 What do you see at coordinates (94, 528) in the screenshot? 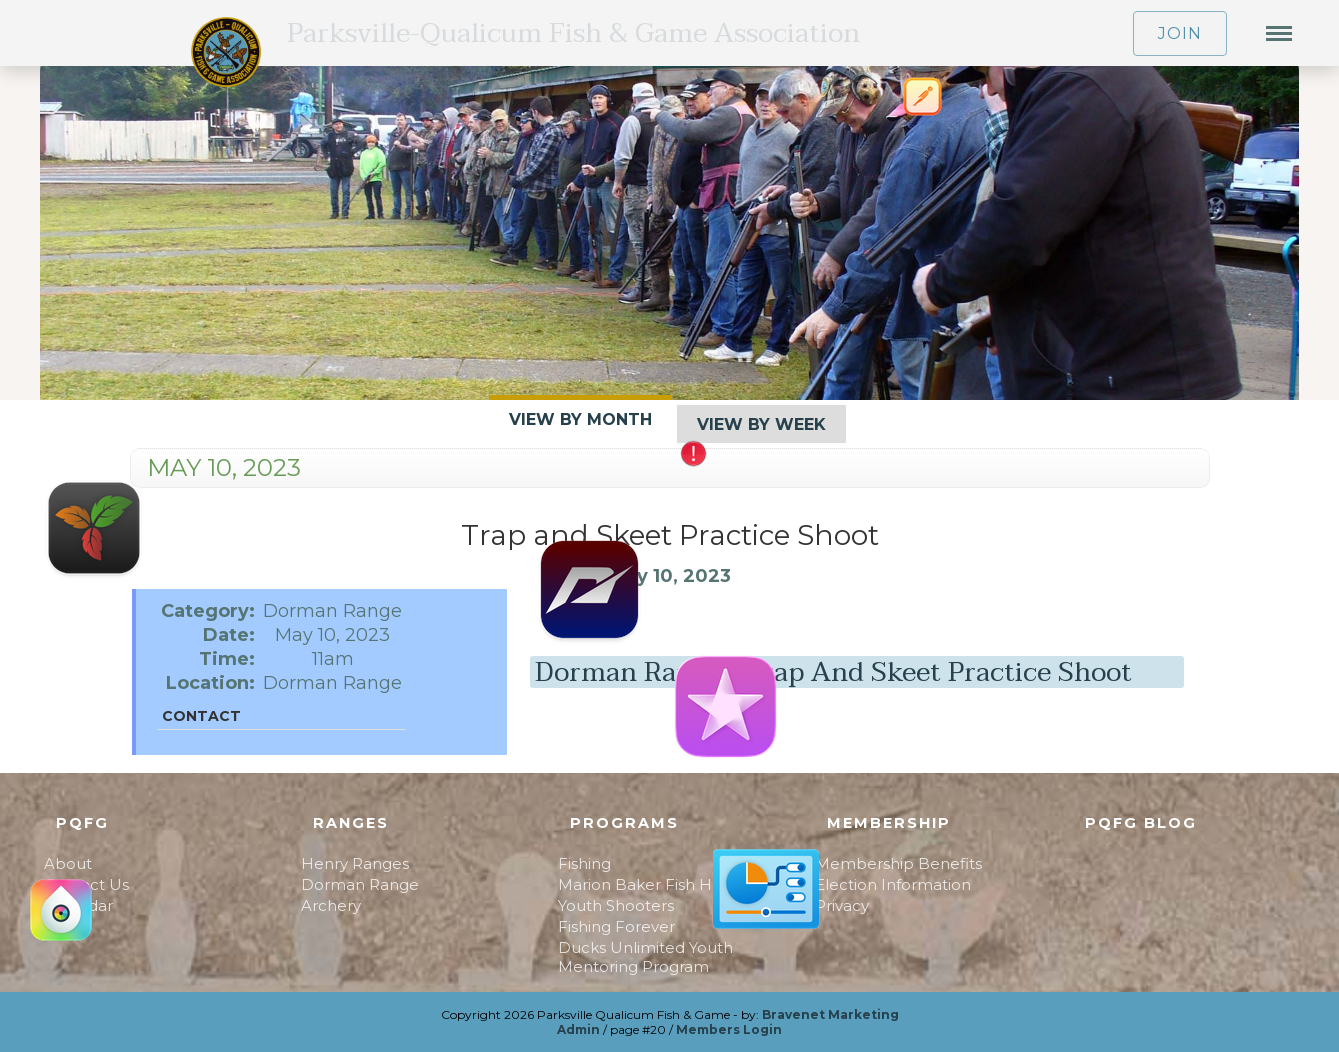
I see `open trilium notes app` at bounding box center [94, 528].